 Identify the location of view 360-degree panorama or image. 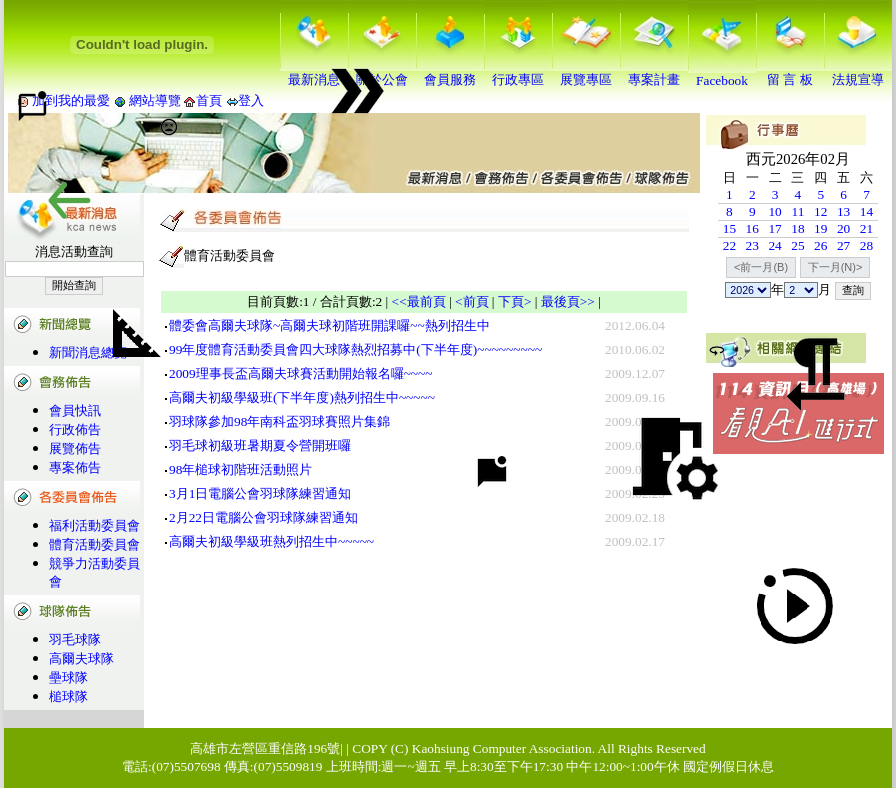
(717, 350).